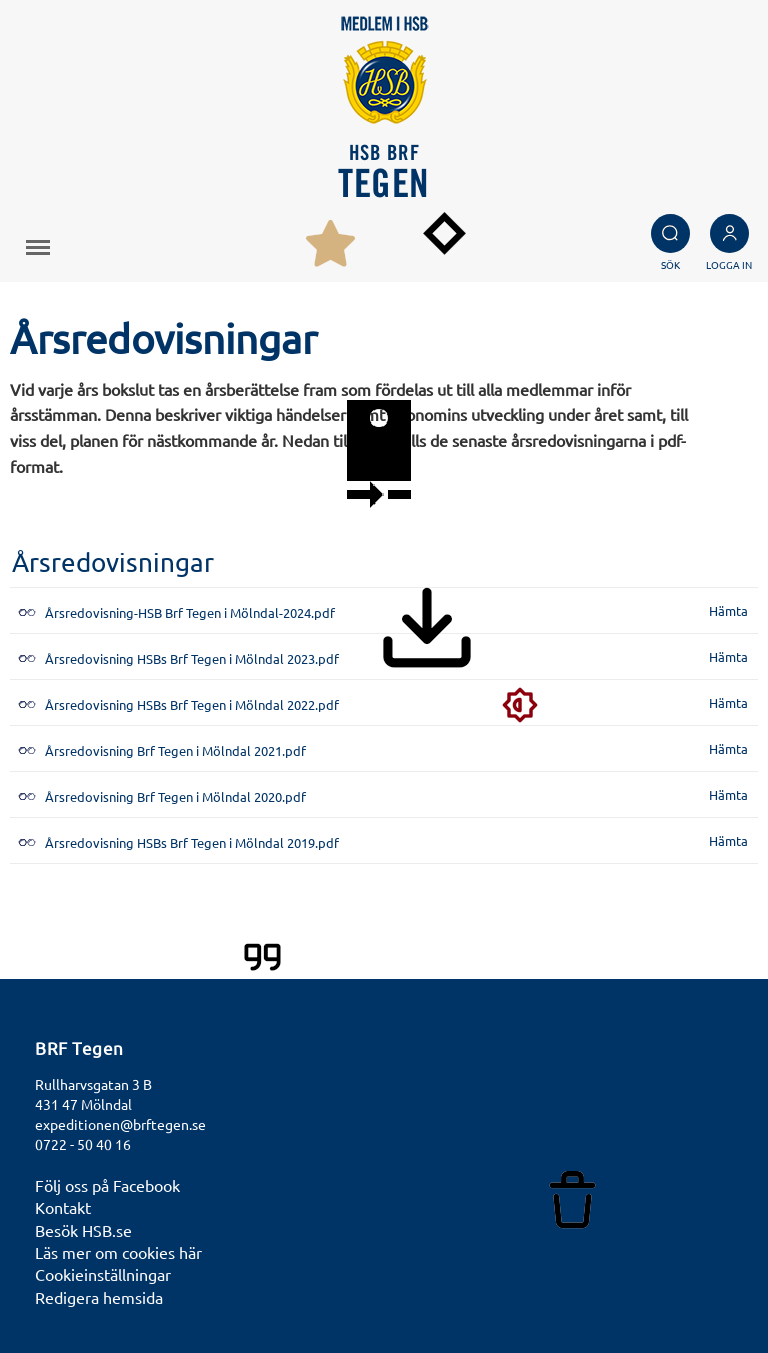 Image resolution: width=768 pixels, height=1353 pixels. I want to click on view testimonials or customer quotes, so click(262, 956).